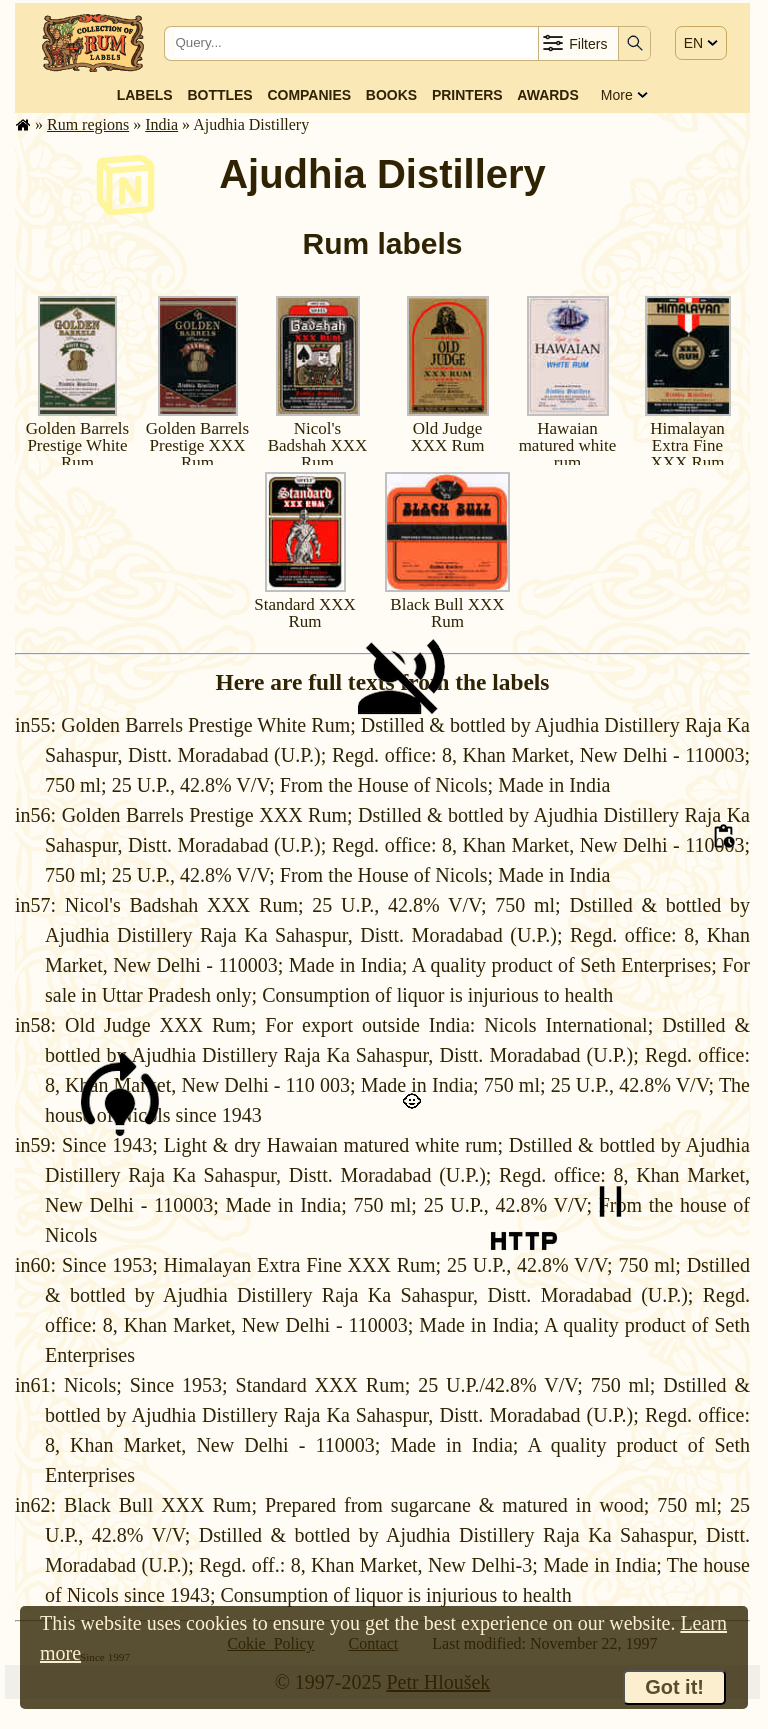 This screenshot has width=768, height=1729. What do you see at coordinates (723, 836) in the screenshot?
I see `view tasks awaiting completion` at bounding box center [723, 836].